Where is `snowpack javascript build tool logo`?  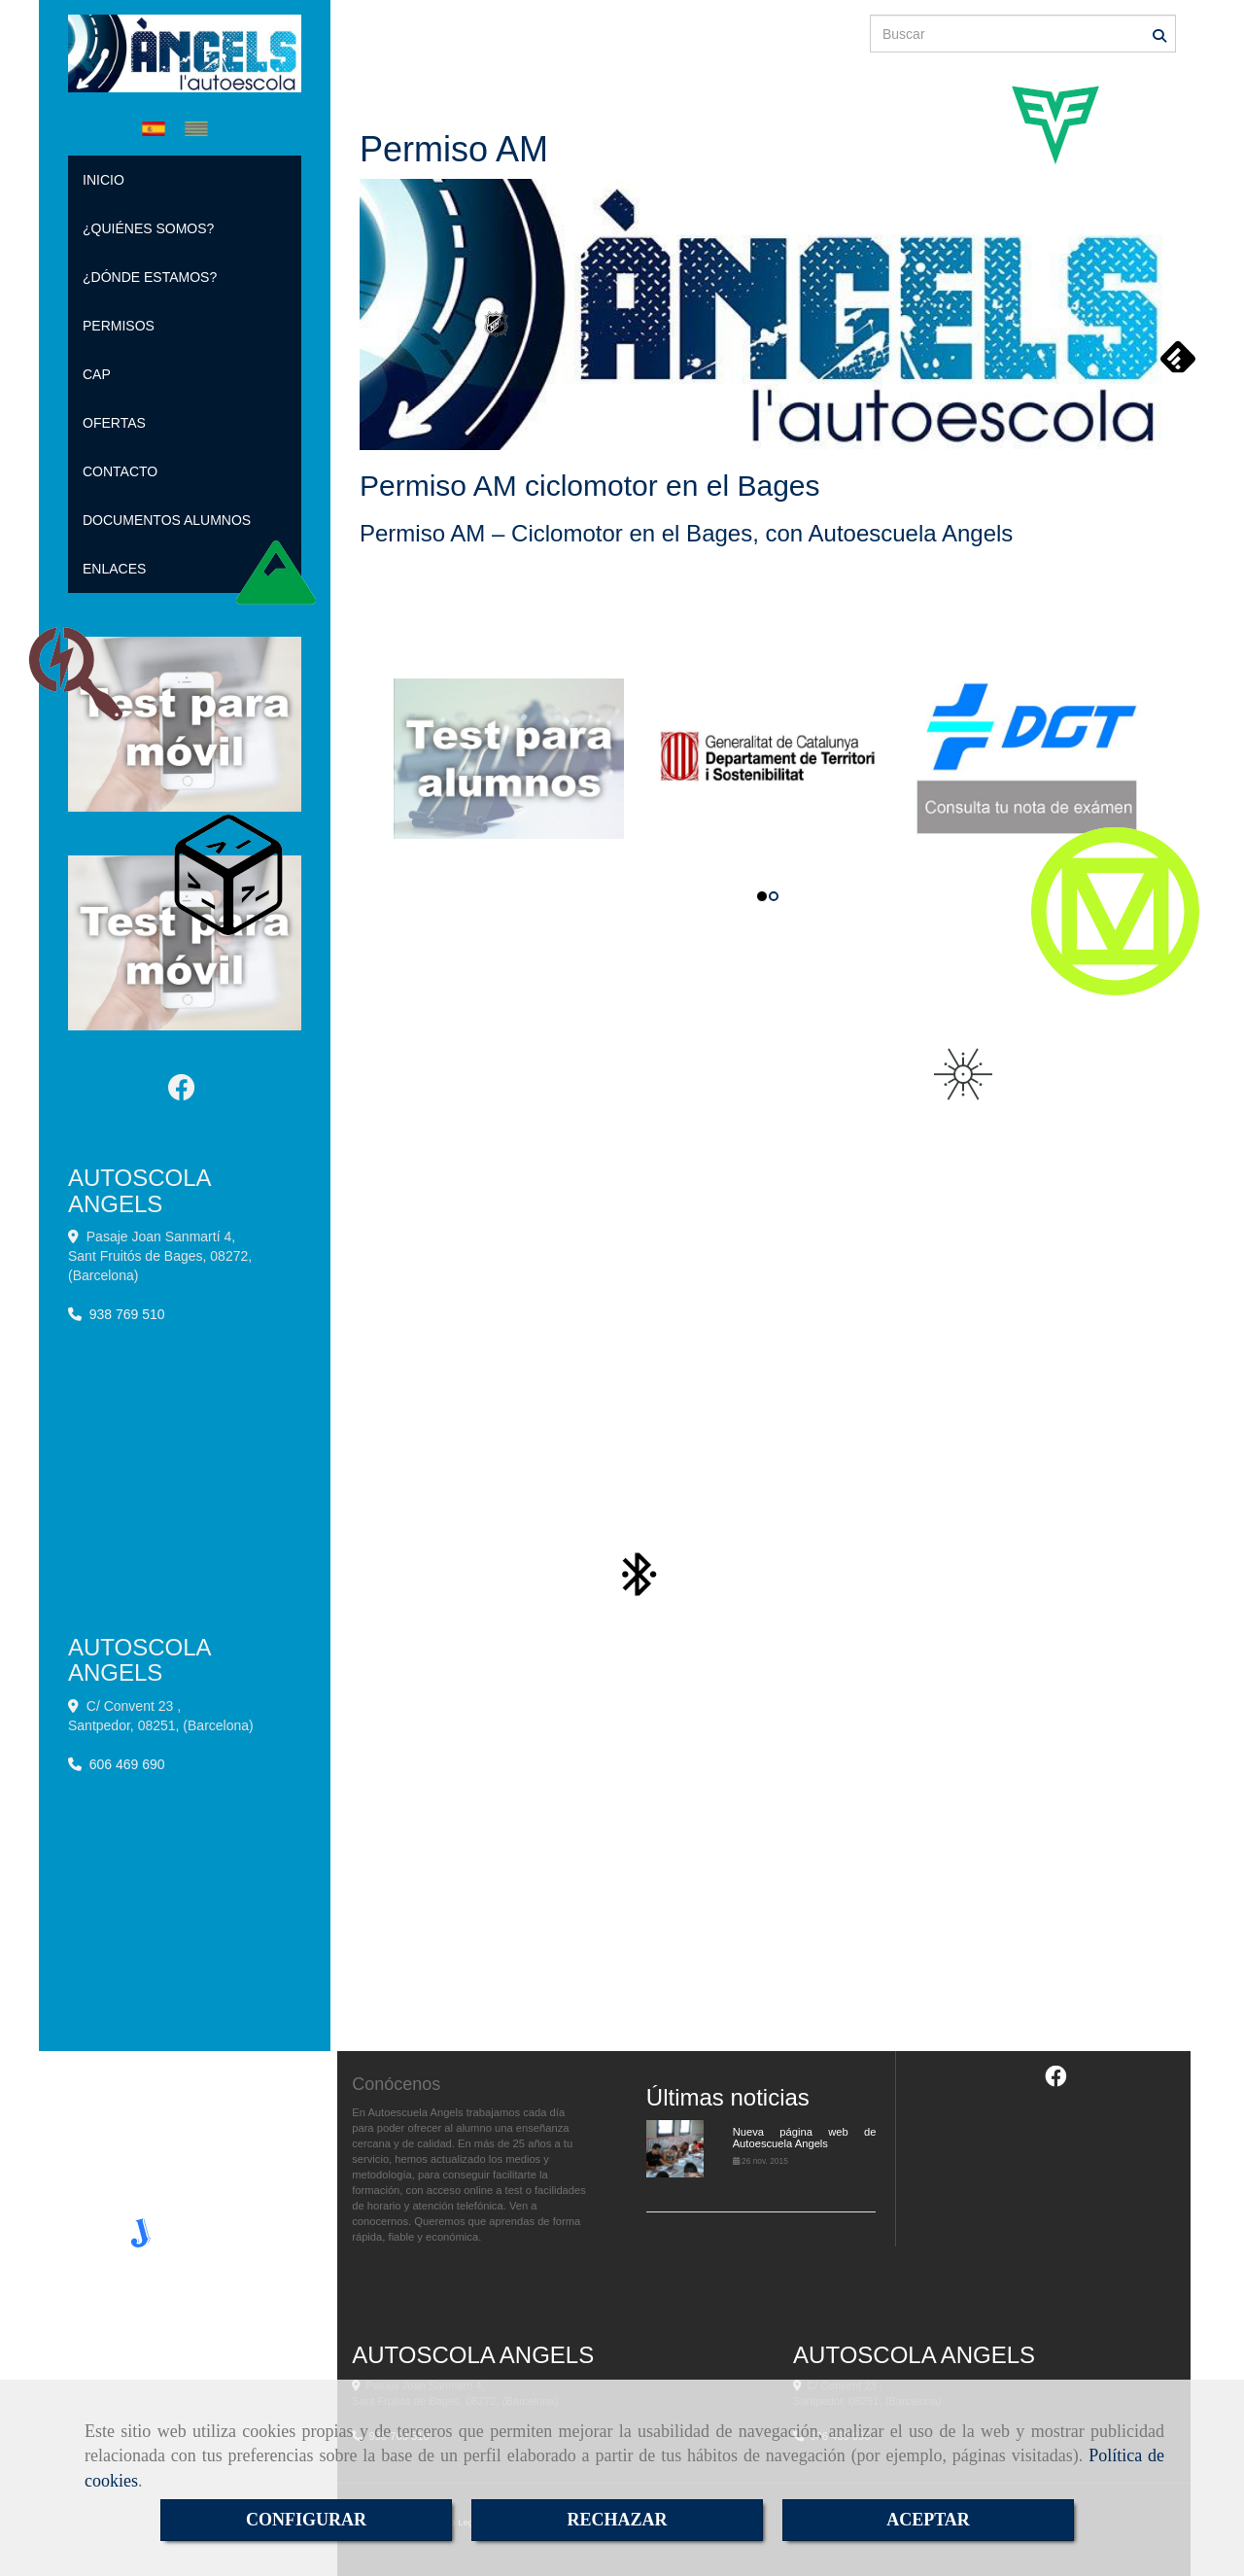
snowpack javascript build tool logo is located at coordinates (276, 573).